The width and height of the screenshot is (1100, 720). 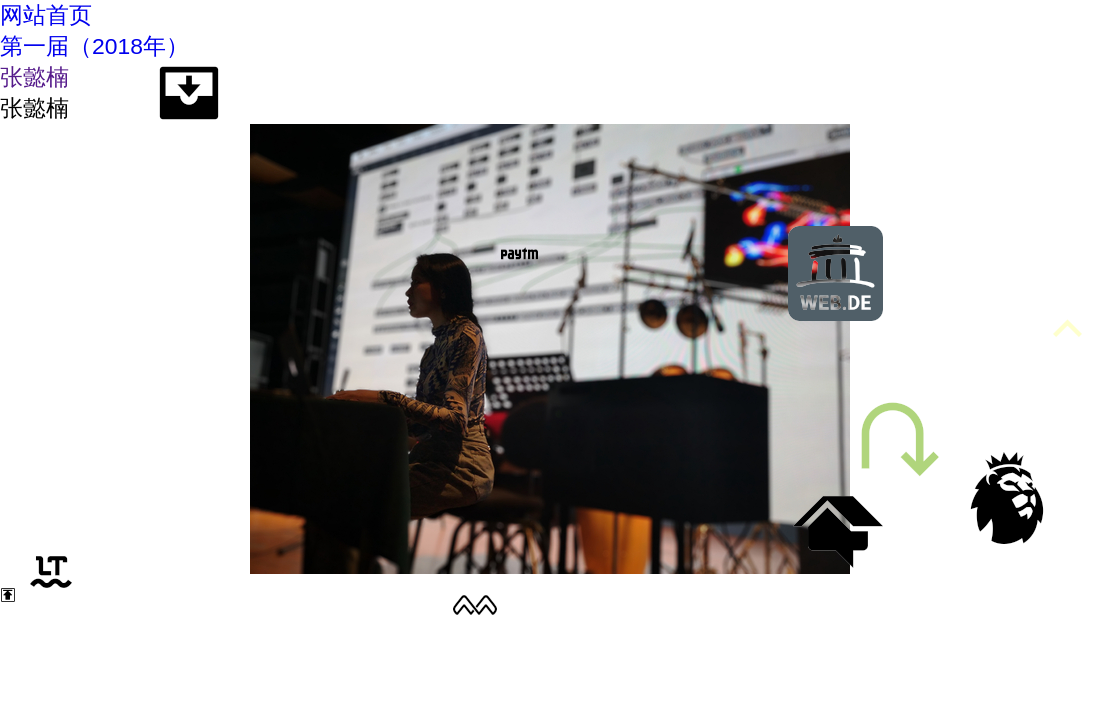 I want to click on momenteo app logo, so click(x=475, y=605).